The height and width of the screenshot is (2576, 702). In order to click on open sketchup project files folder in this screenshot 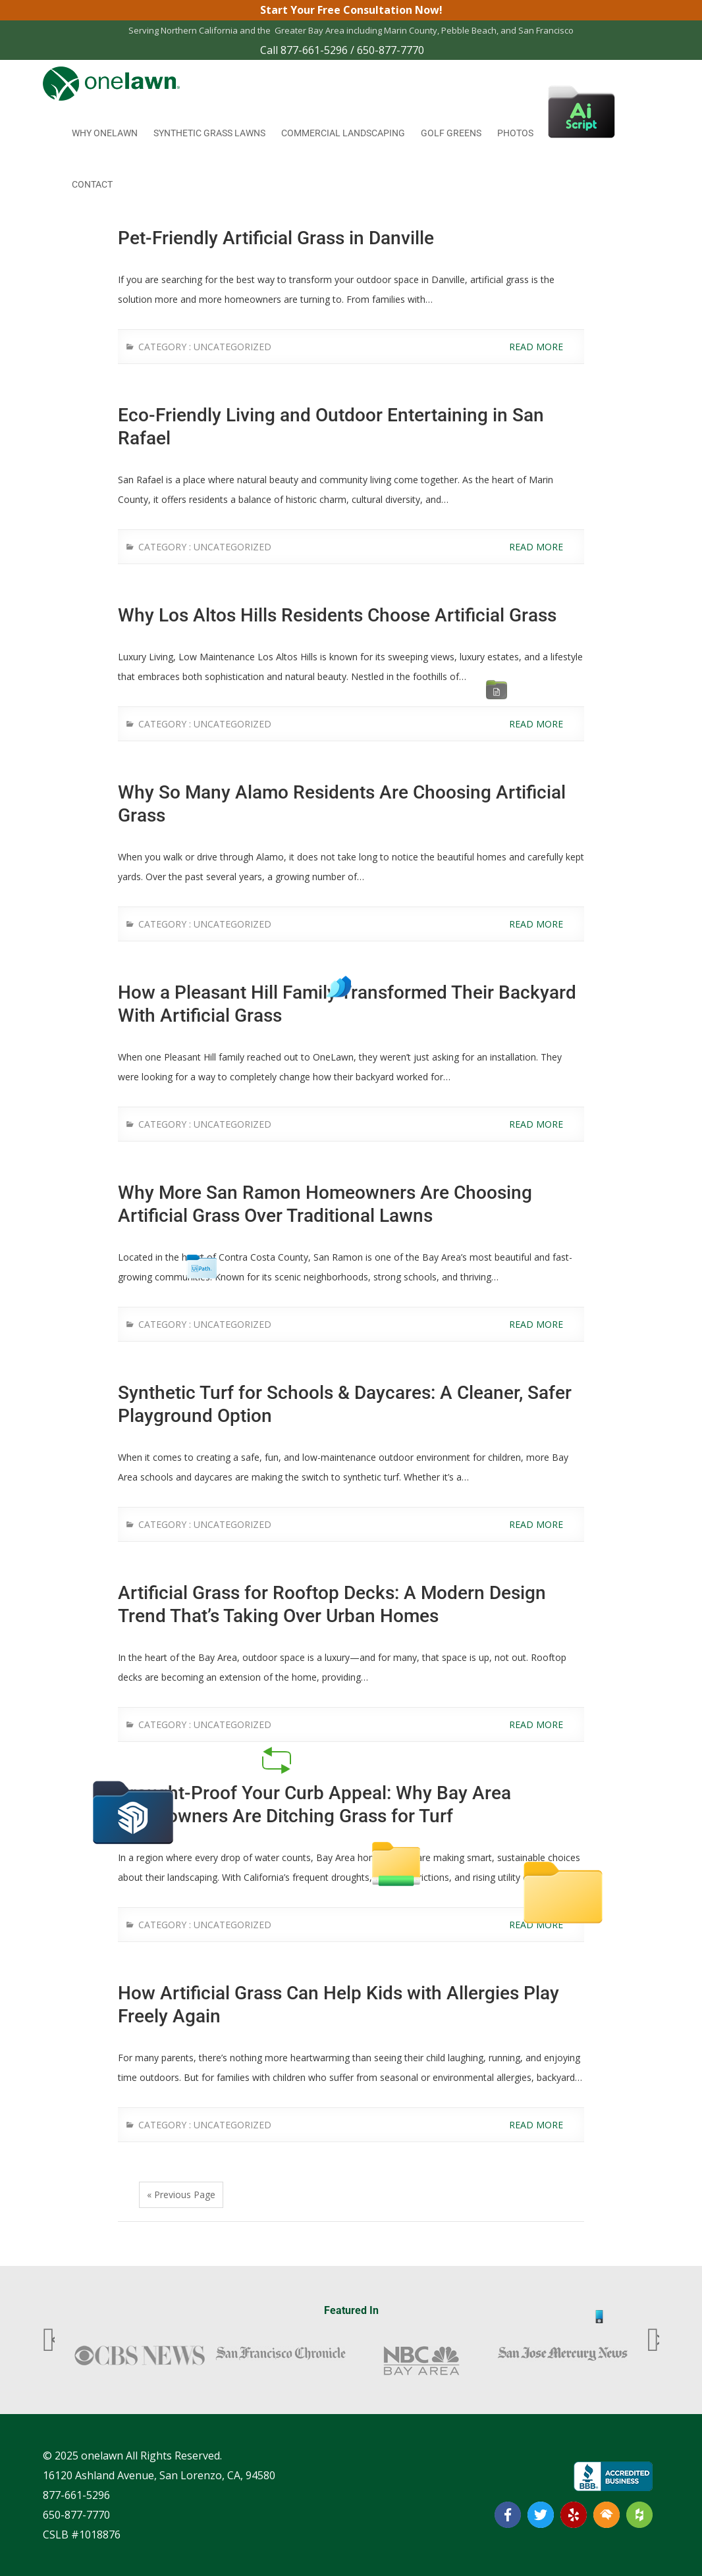, I will do `click(132, 1814)`.